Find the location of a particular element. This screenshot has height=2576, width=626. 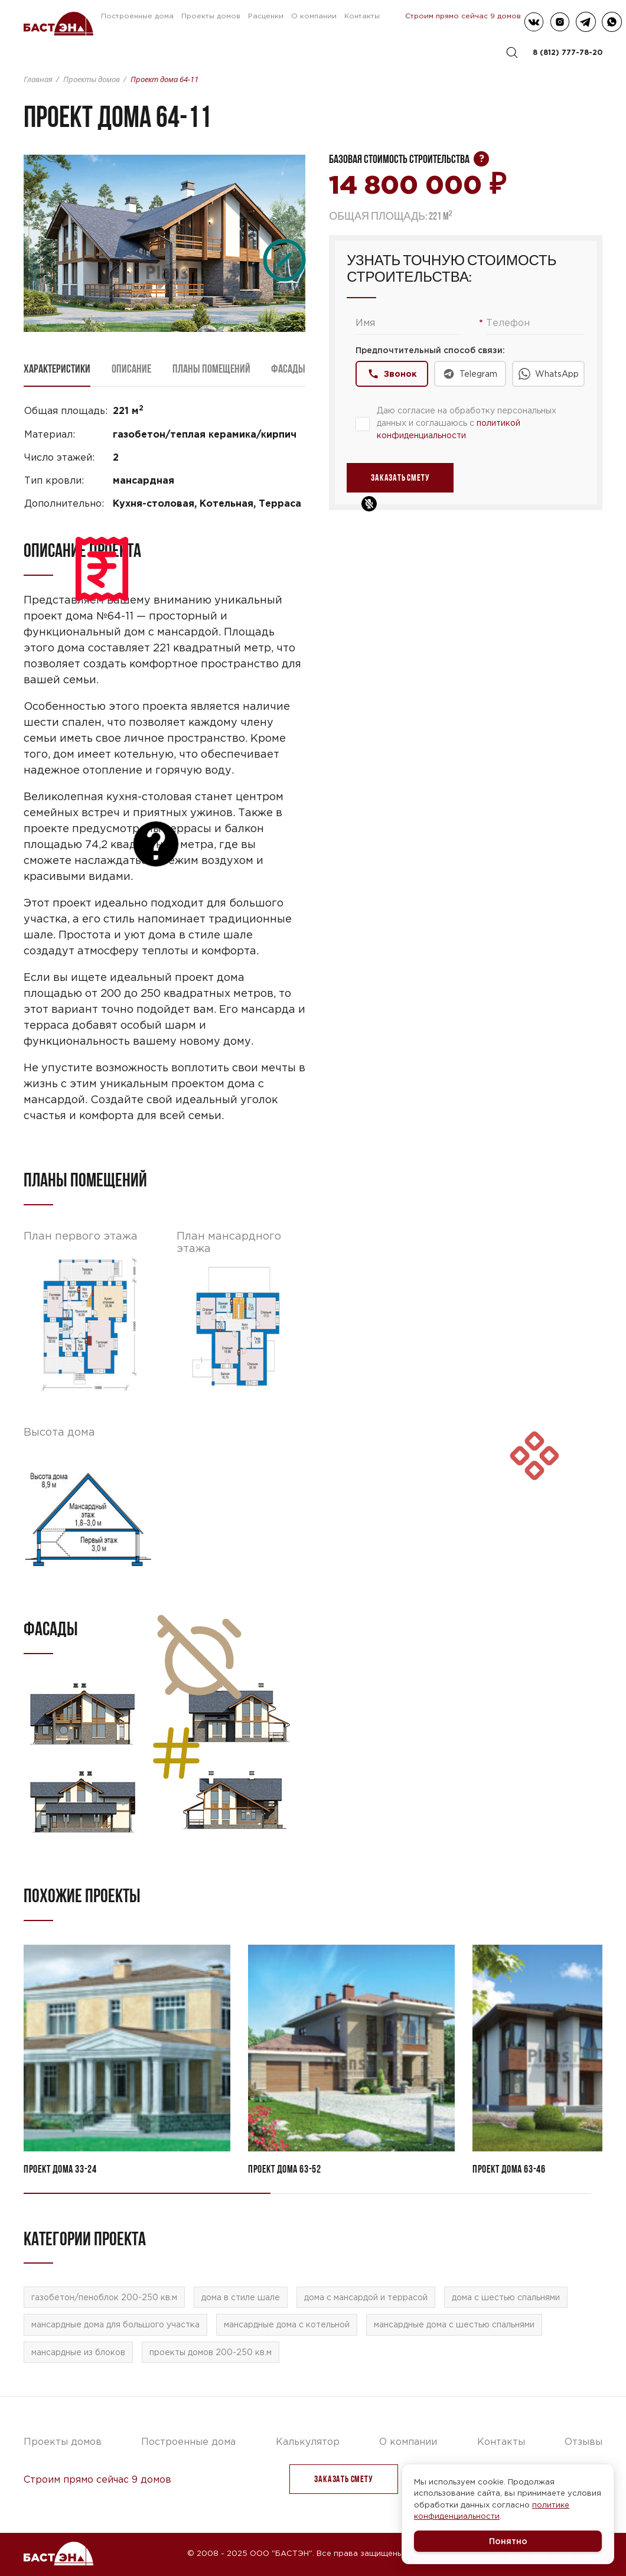

mute your microphone is located at coordinates (369, 504).